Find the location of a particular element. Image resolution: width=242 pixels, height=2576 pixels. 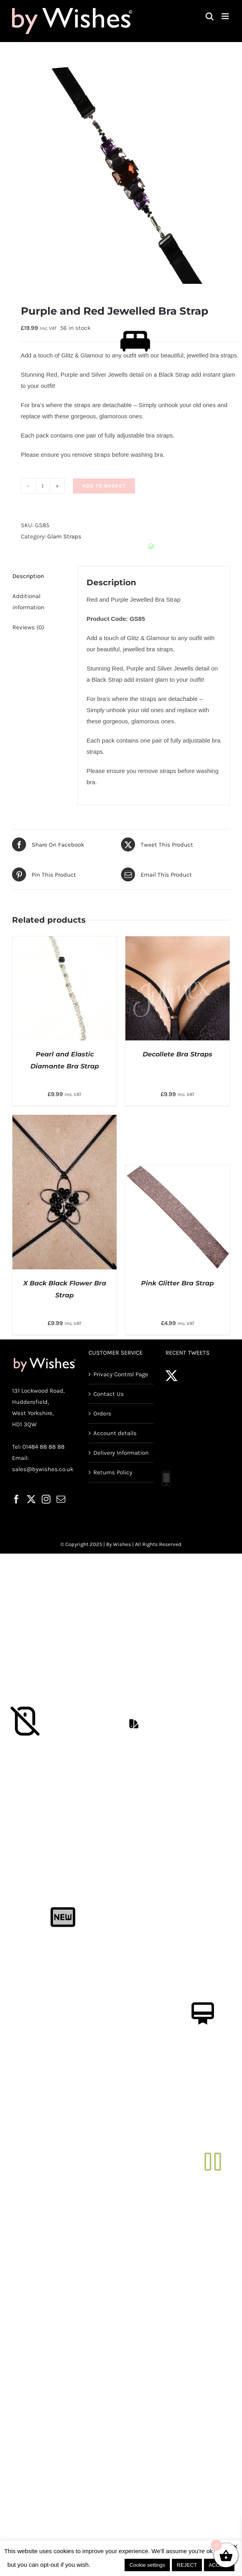

view hotel room or accommodation options is located at coordinates (135, 341).